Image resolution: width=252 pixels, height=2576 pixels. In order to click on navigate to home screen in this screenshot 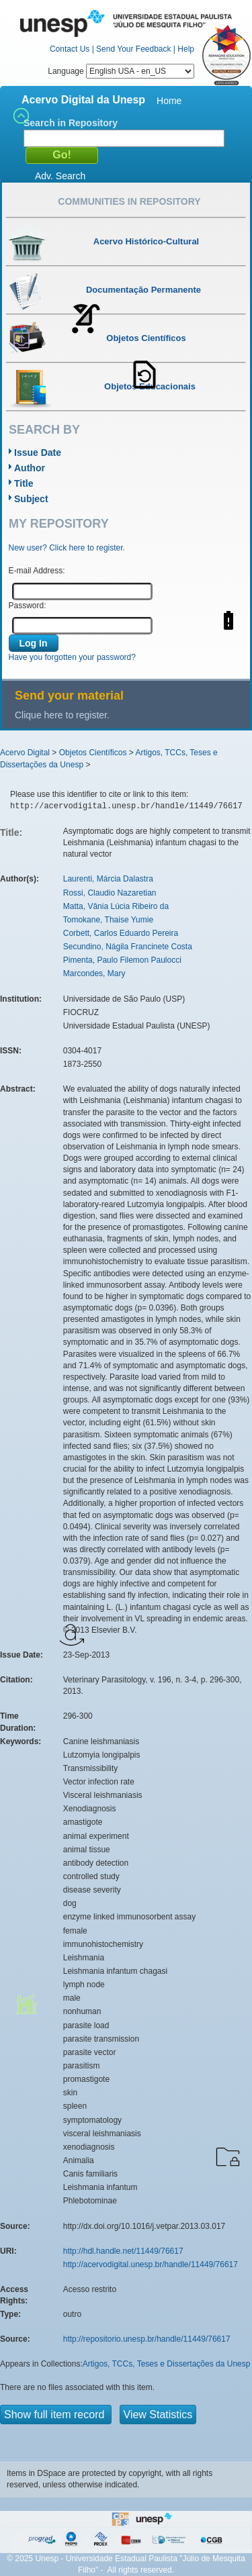, I will do `click(26, 2004)`.